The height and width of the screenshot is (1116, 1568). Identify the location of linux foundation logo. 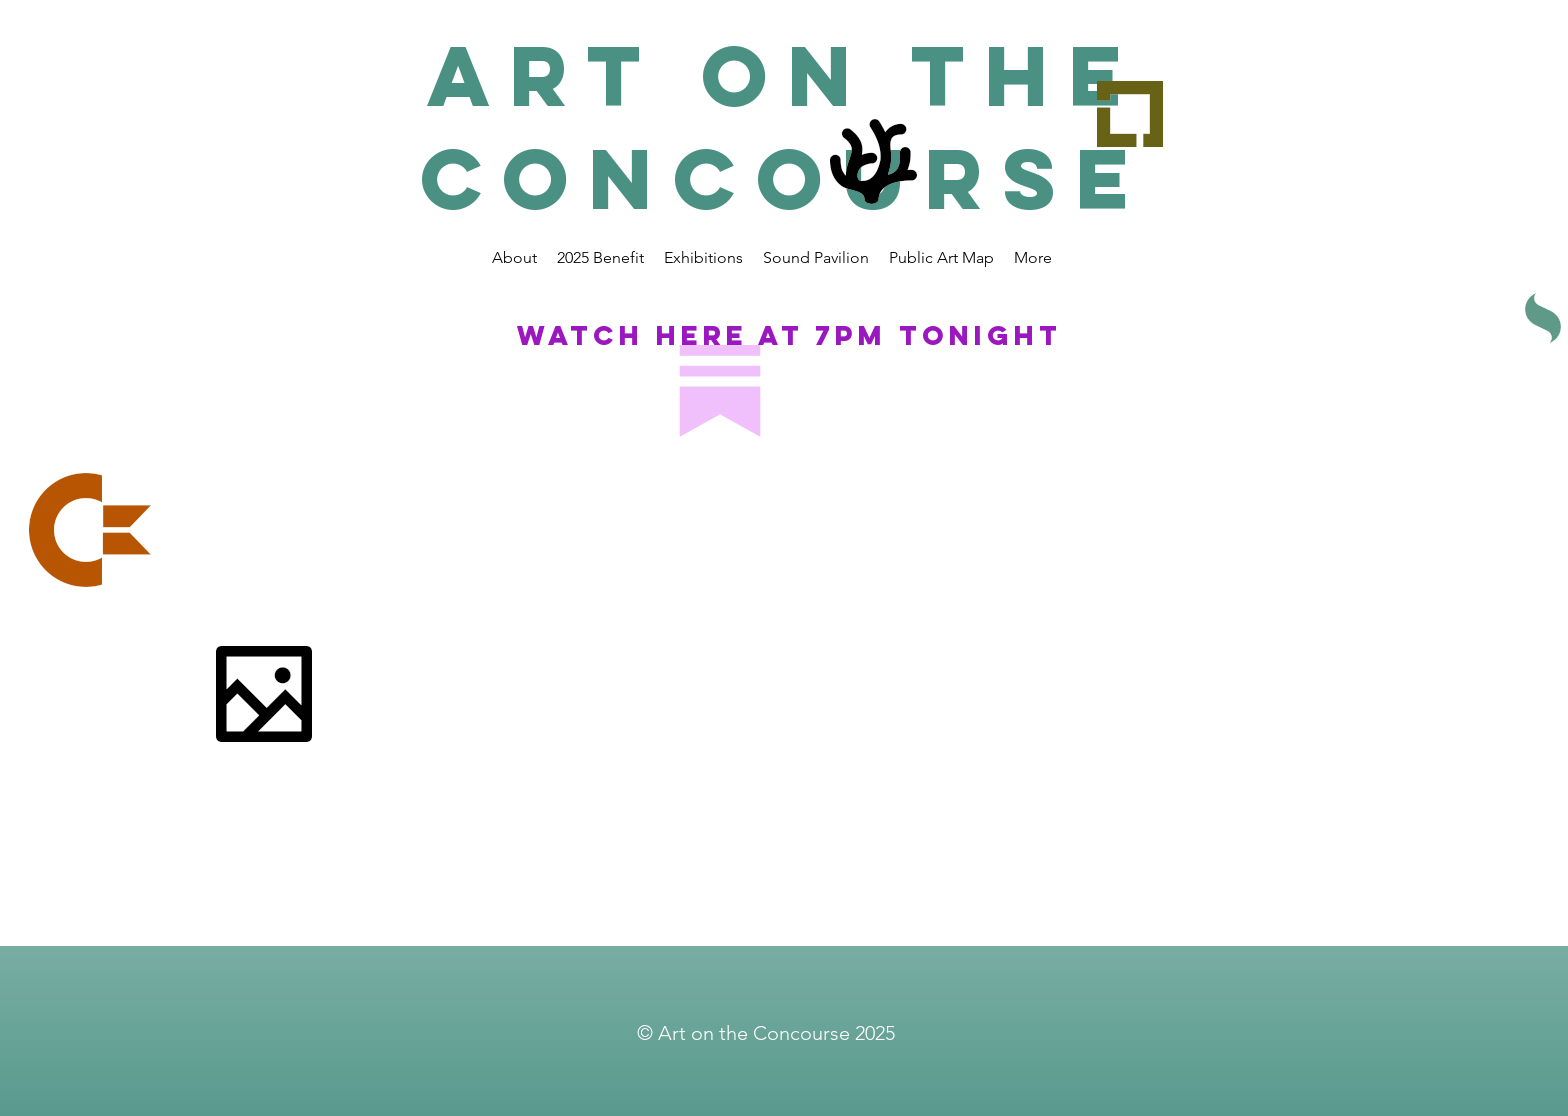
(1130, 114).